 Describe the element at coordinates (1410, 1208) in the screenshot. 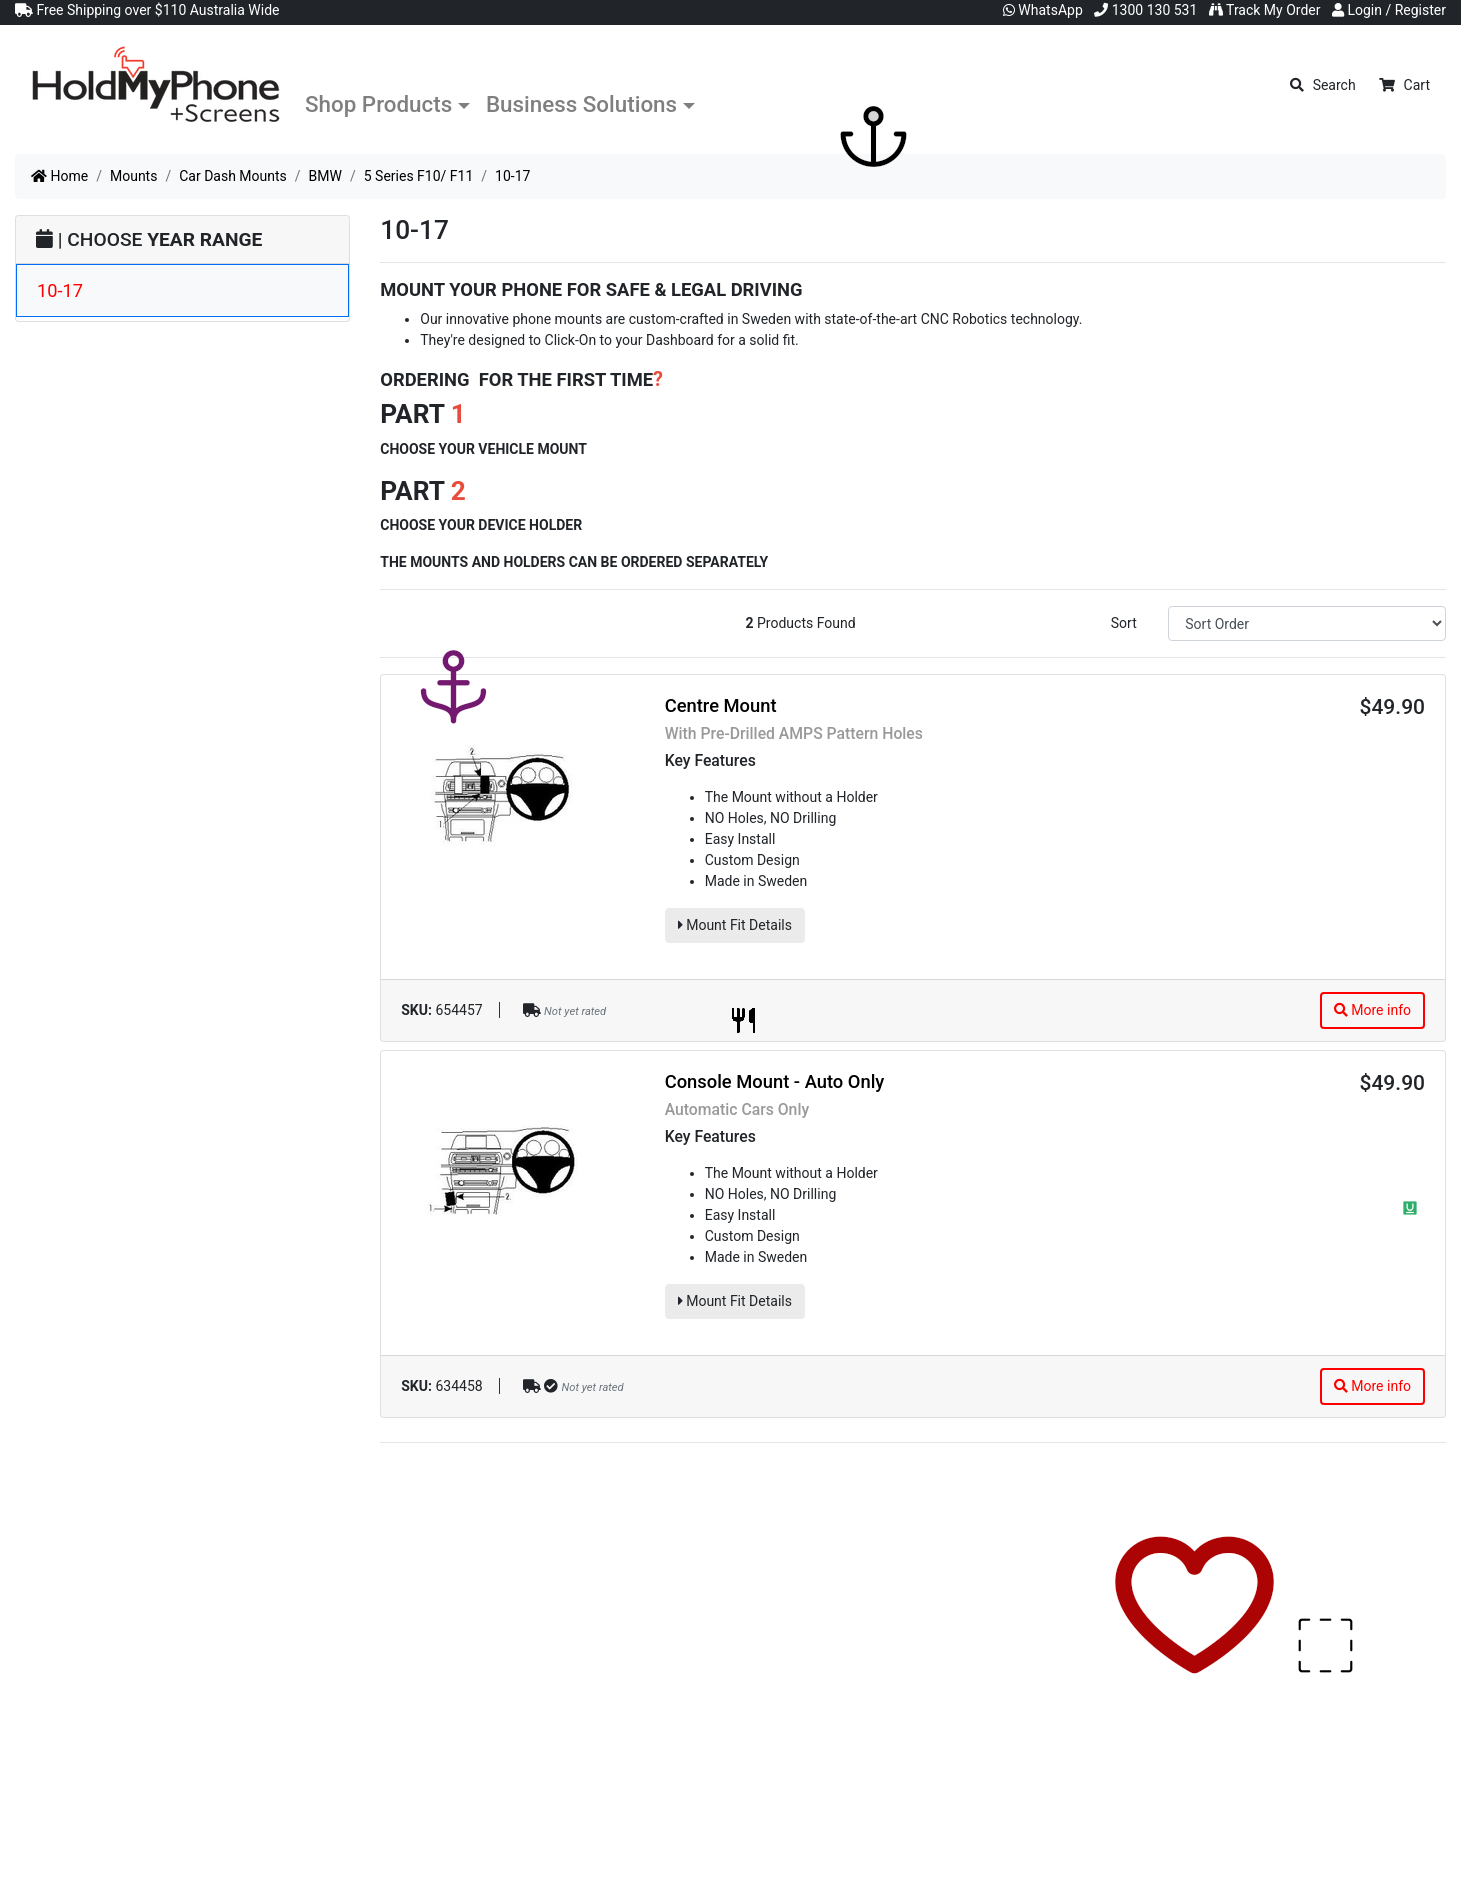

I see `apply underline formatting to selected text` at that location.